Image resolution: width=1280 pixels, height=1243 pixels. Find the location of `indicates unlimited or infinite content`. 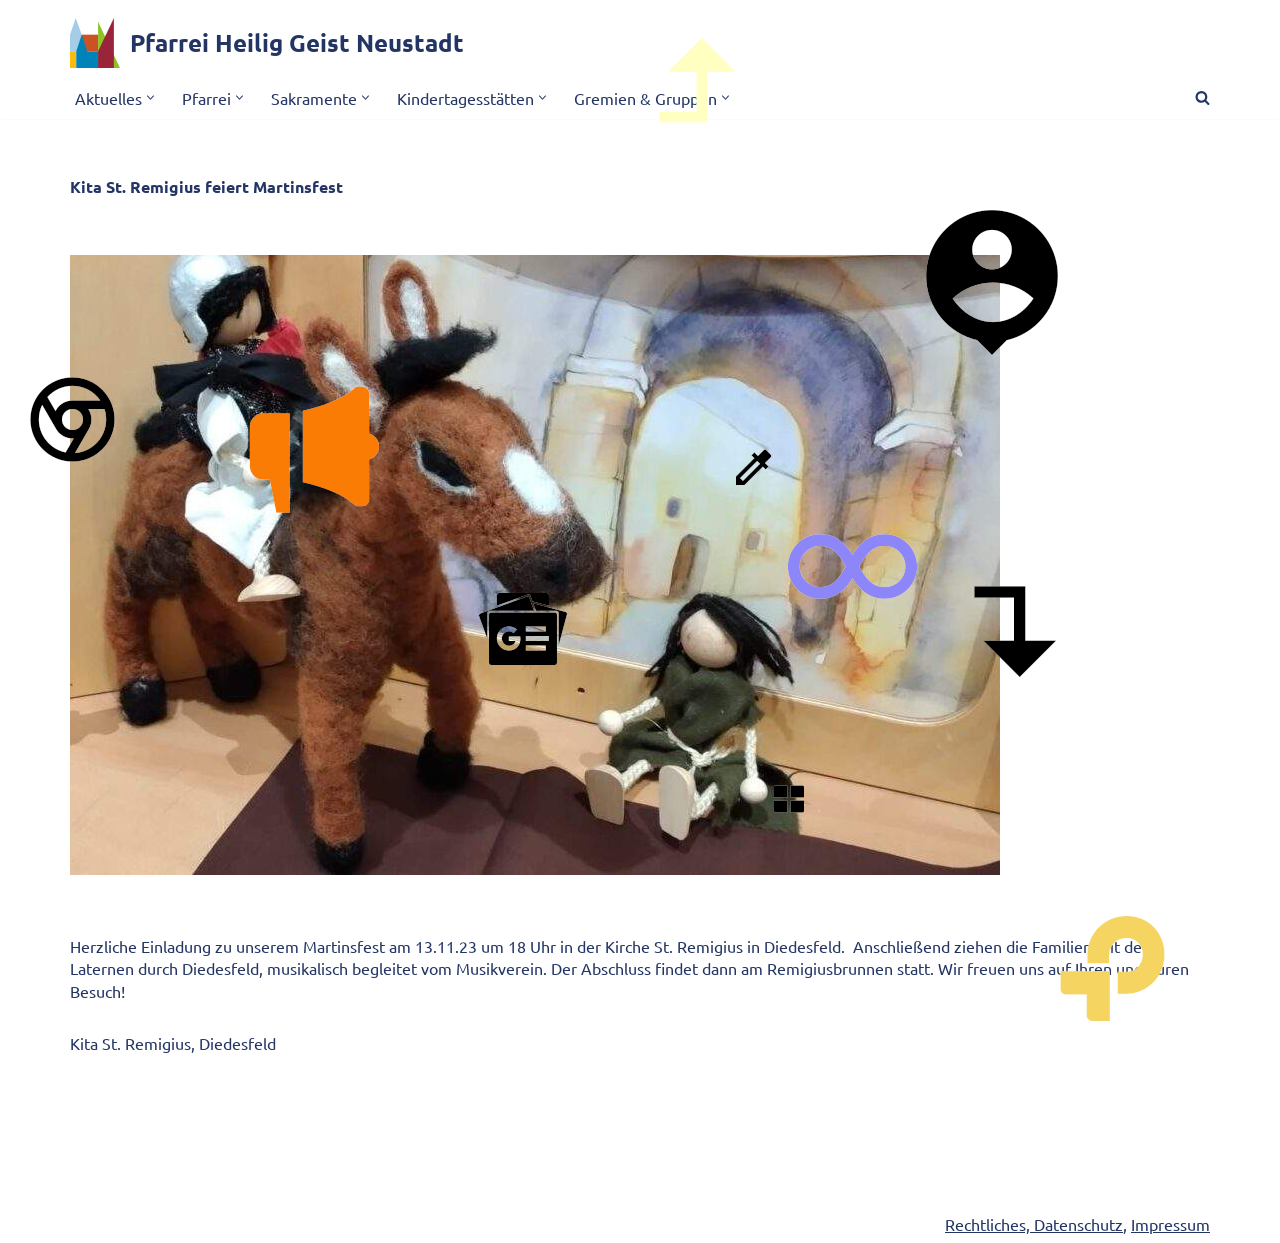

indicates unlimited or infinite content is located at coordinates (852, 566).